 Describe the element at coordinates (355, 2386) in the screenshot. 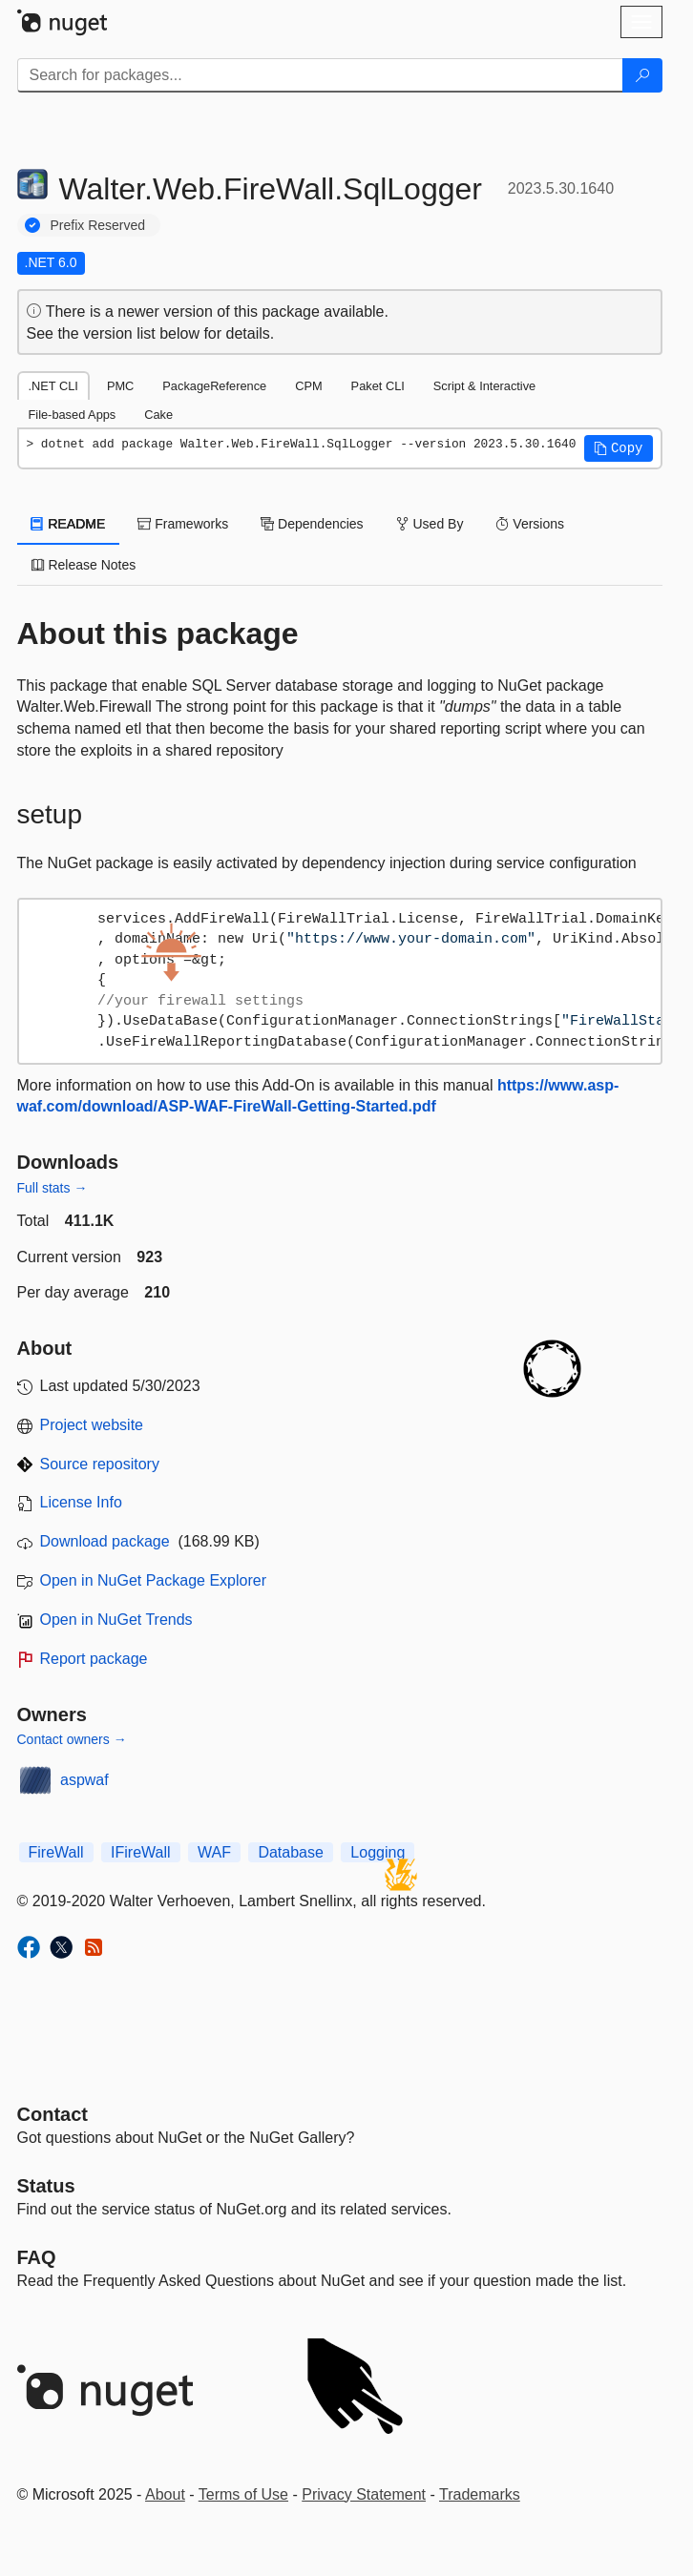

I see `indicates hoping for luck or a positive outcome` at that location.